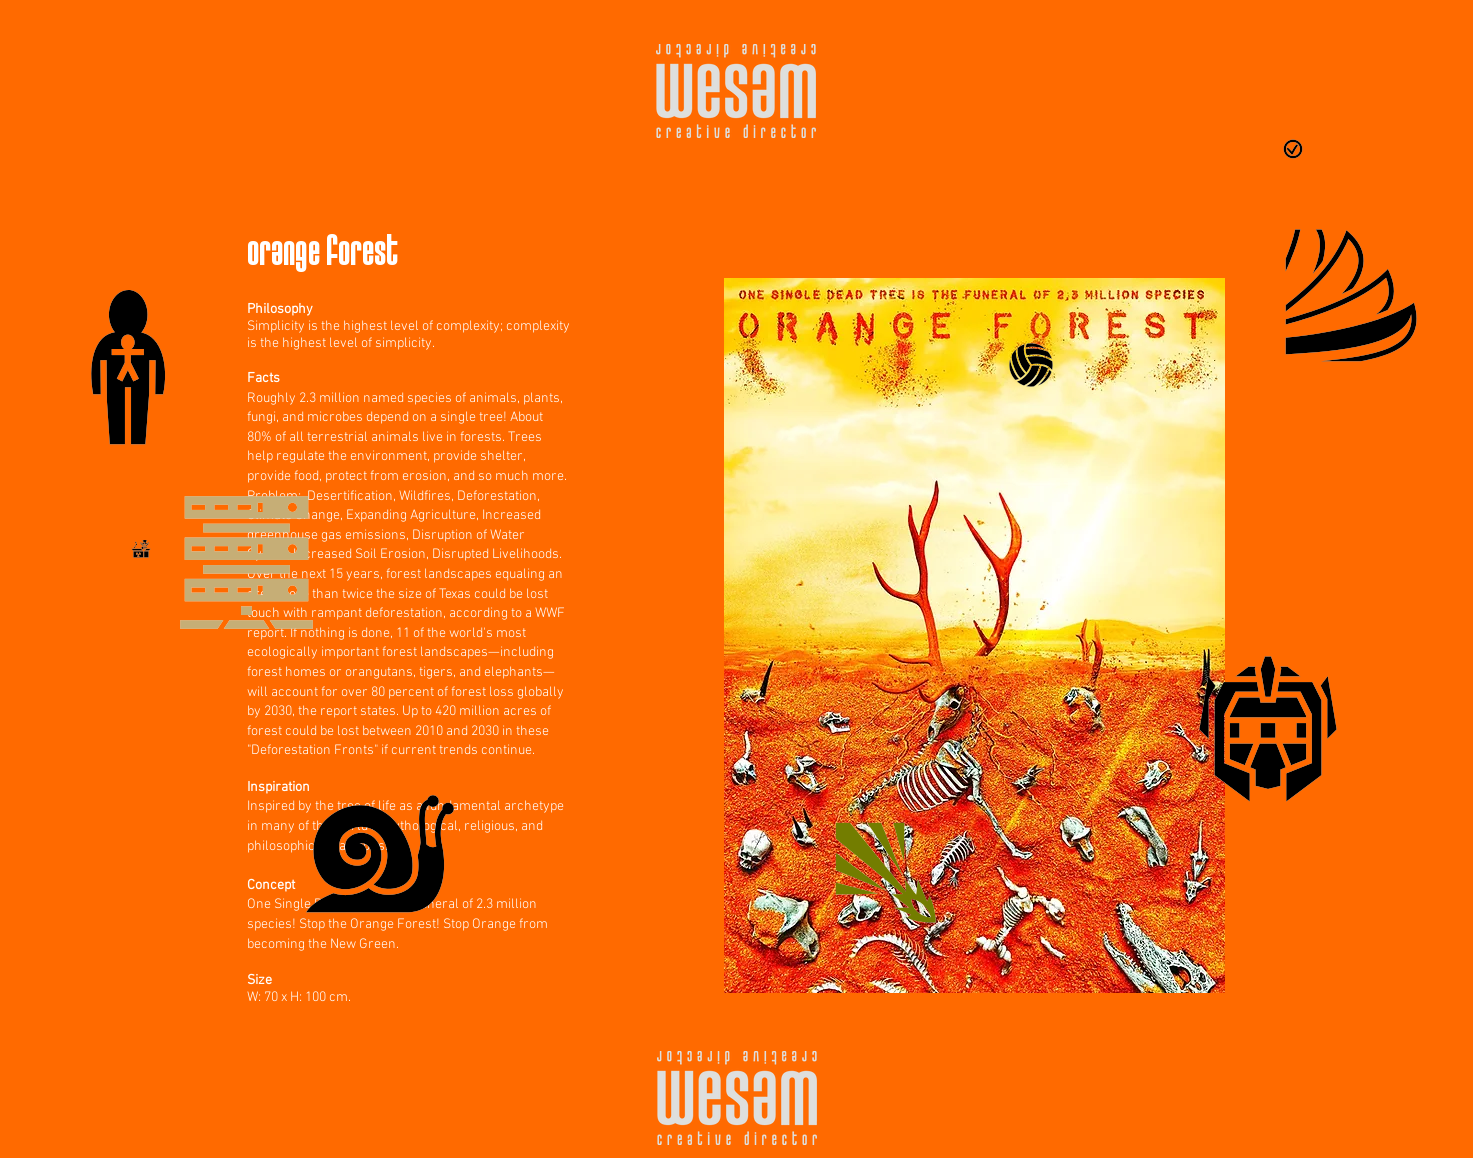 The height and width of the screenshot is (1158, 1473). What do you see at coordinates (141, 548) in the screenshot?
I see `indicates a failed or negative quantum experiment outcome` at bounding box center [141, 548].